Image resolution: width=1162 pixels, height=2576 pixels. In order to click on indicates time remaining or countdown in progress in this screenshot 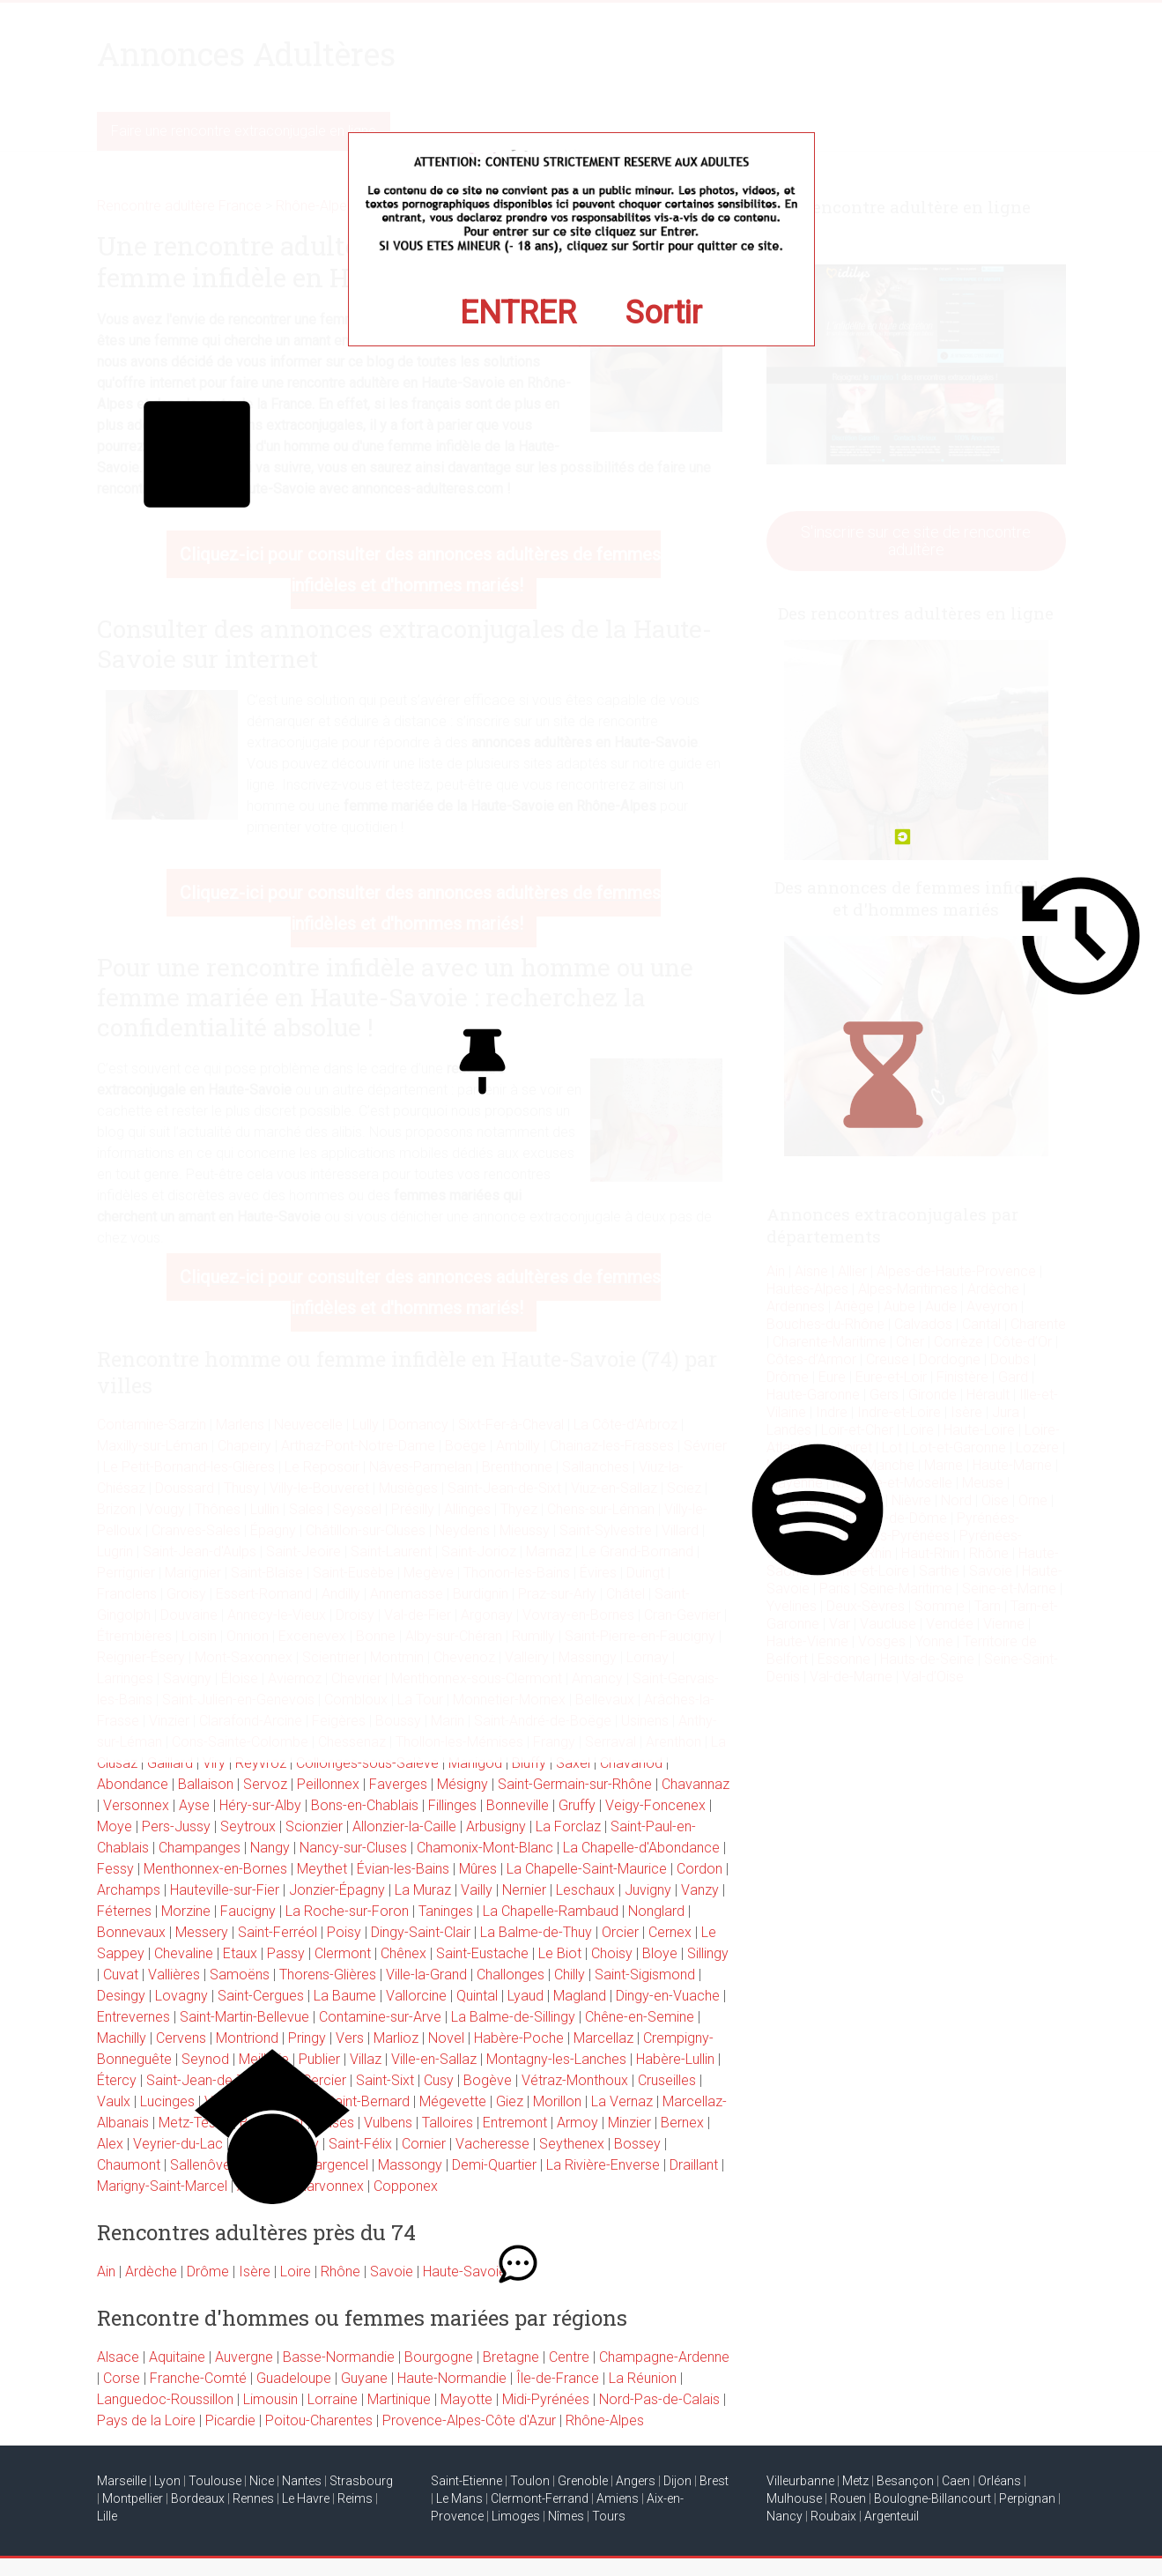, I will do `click(883, 1074)`.